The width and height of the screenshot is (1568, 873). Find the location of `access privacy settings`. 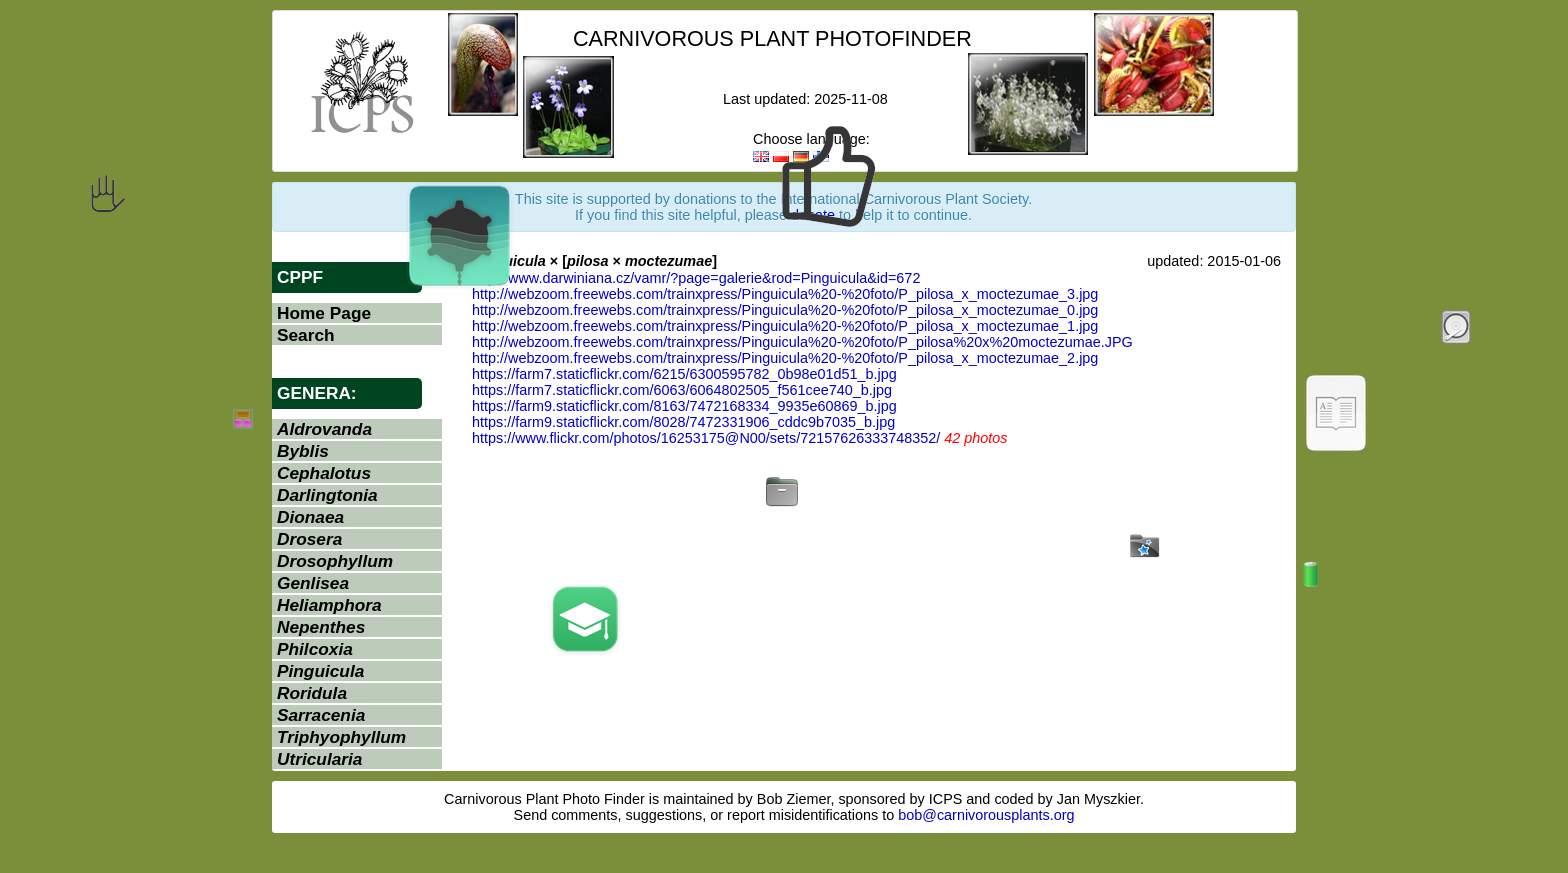

access privacy settings is located at coordinates (107, 193).